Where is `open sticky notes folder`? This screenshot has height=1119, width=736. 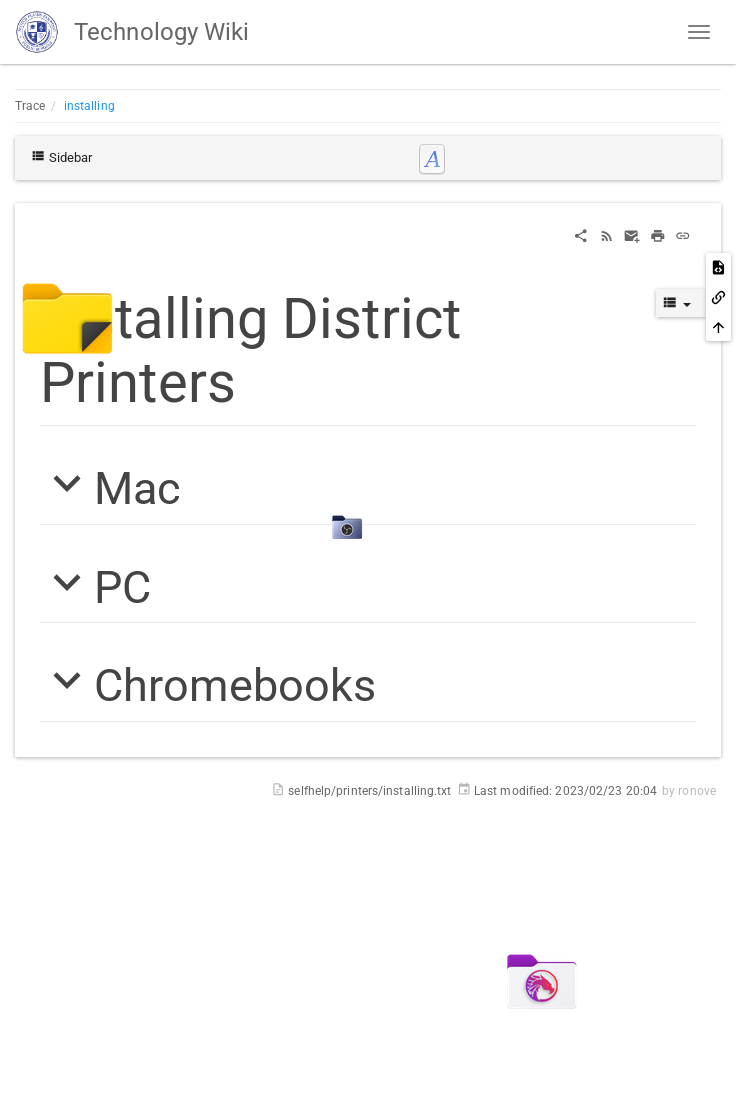
open sticky notes folder is located at coordinates (67, 321).